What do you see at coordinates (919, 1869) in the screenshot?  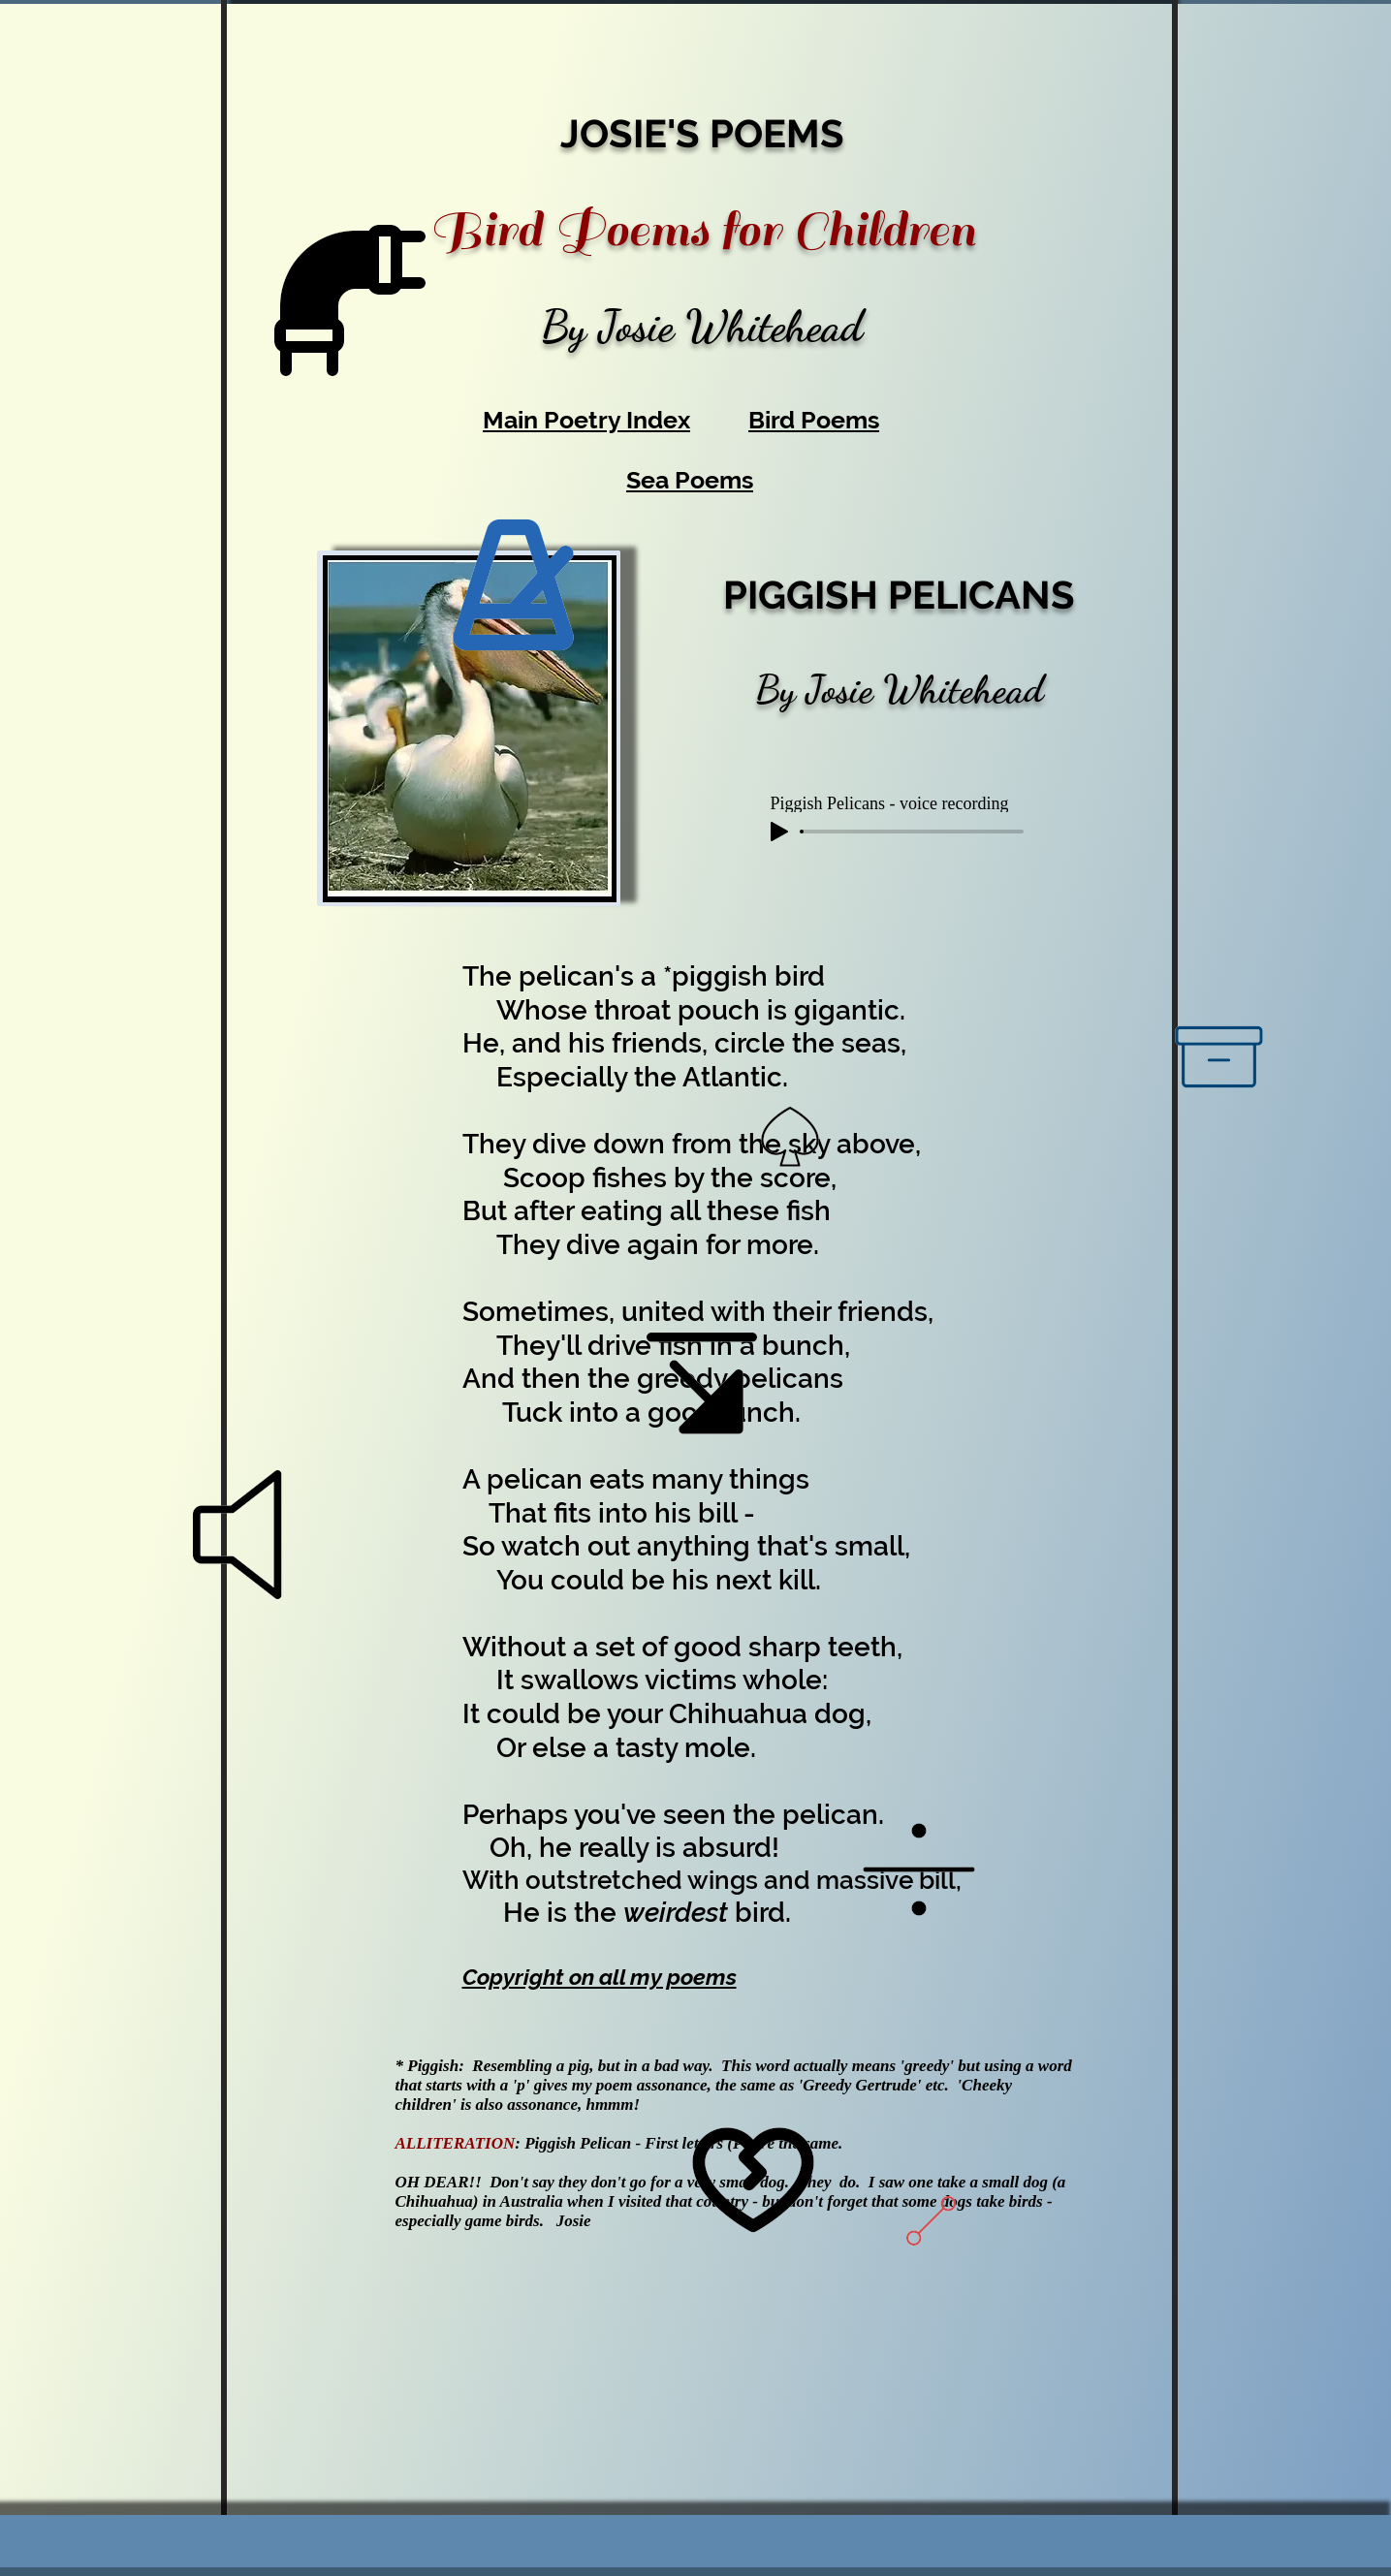 I see `perform division operation` at bounding box center [919, 1869].